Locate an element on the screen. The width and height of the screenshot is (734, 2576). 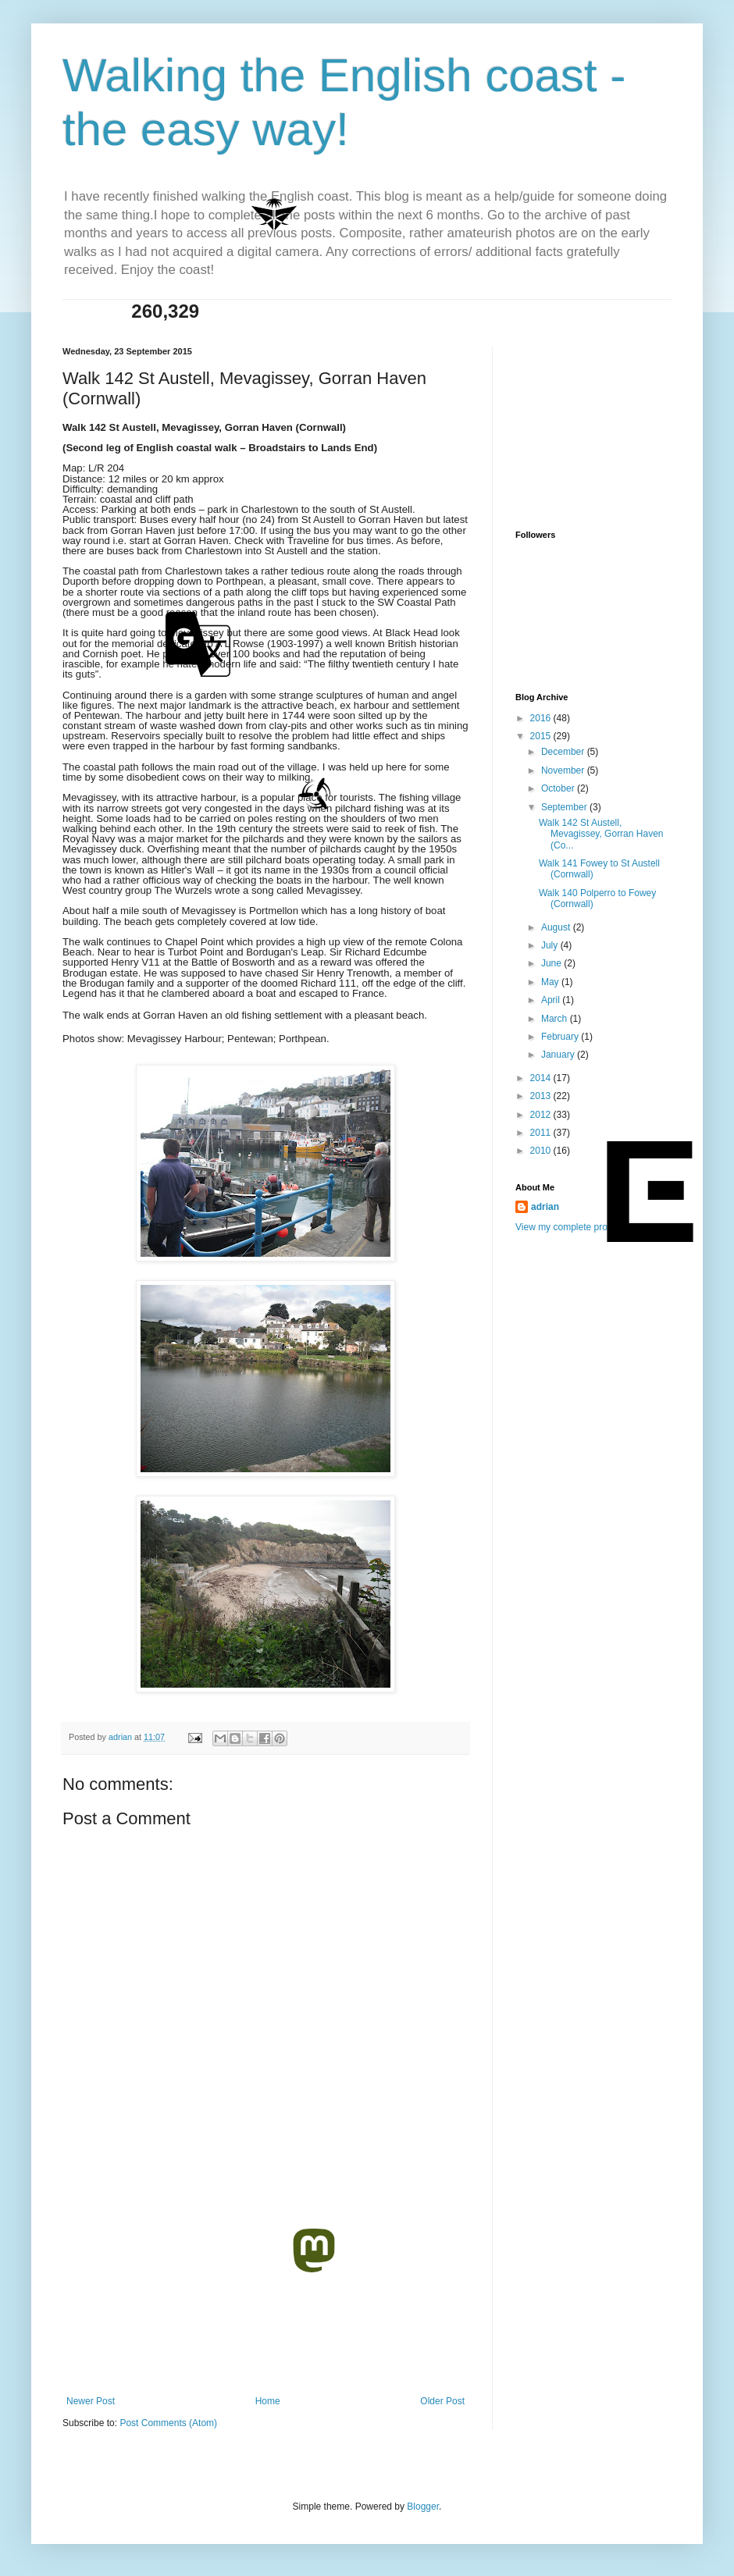
navigate to Saudia Airlines website or app is located at coordinates (274, 214).